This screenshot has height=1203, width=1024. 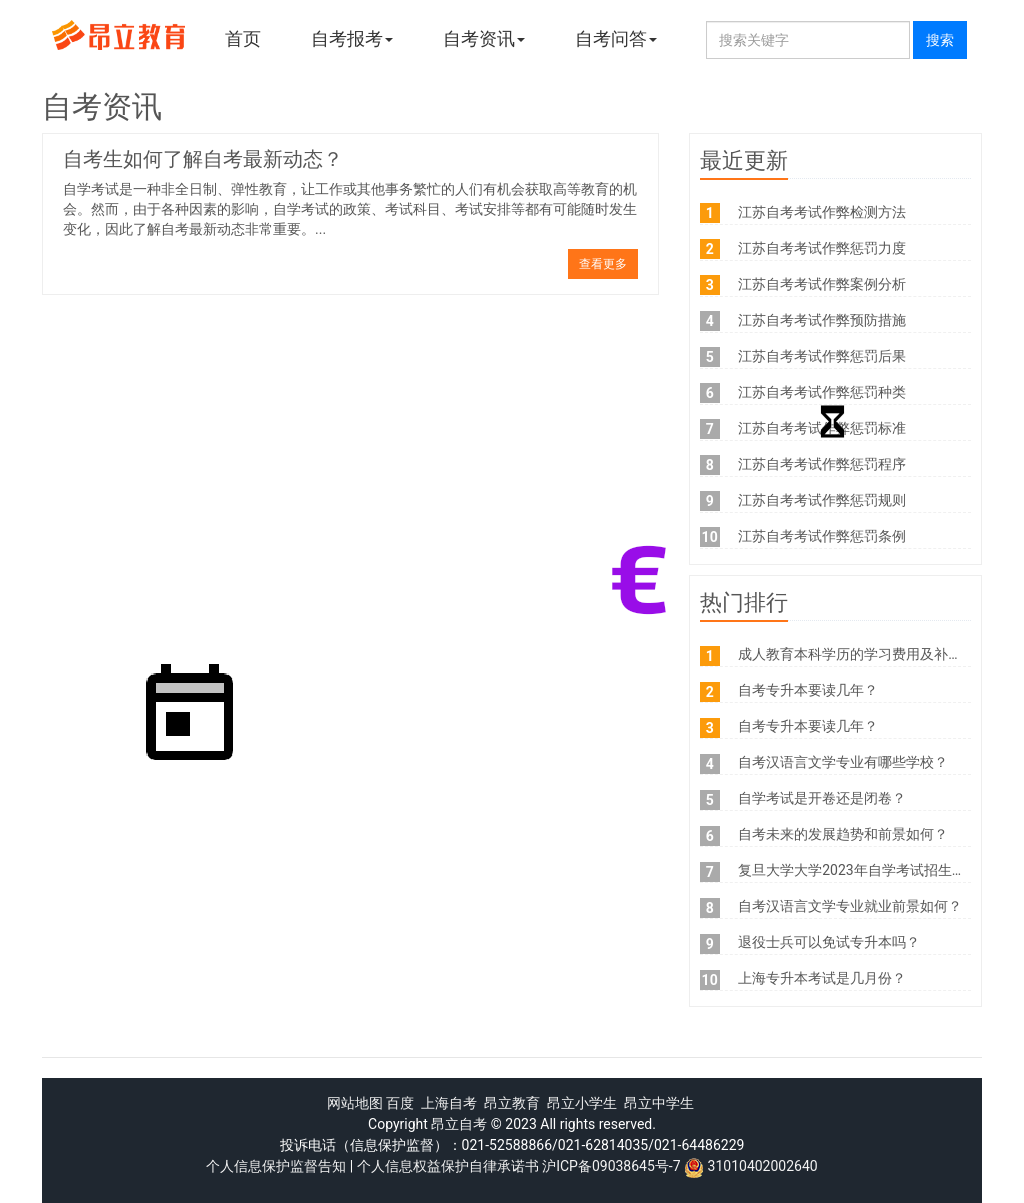 I want to click on view today's date or events, so click(x=190, y=717).